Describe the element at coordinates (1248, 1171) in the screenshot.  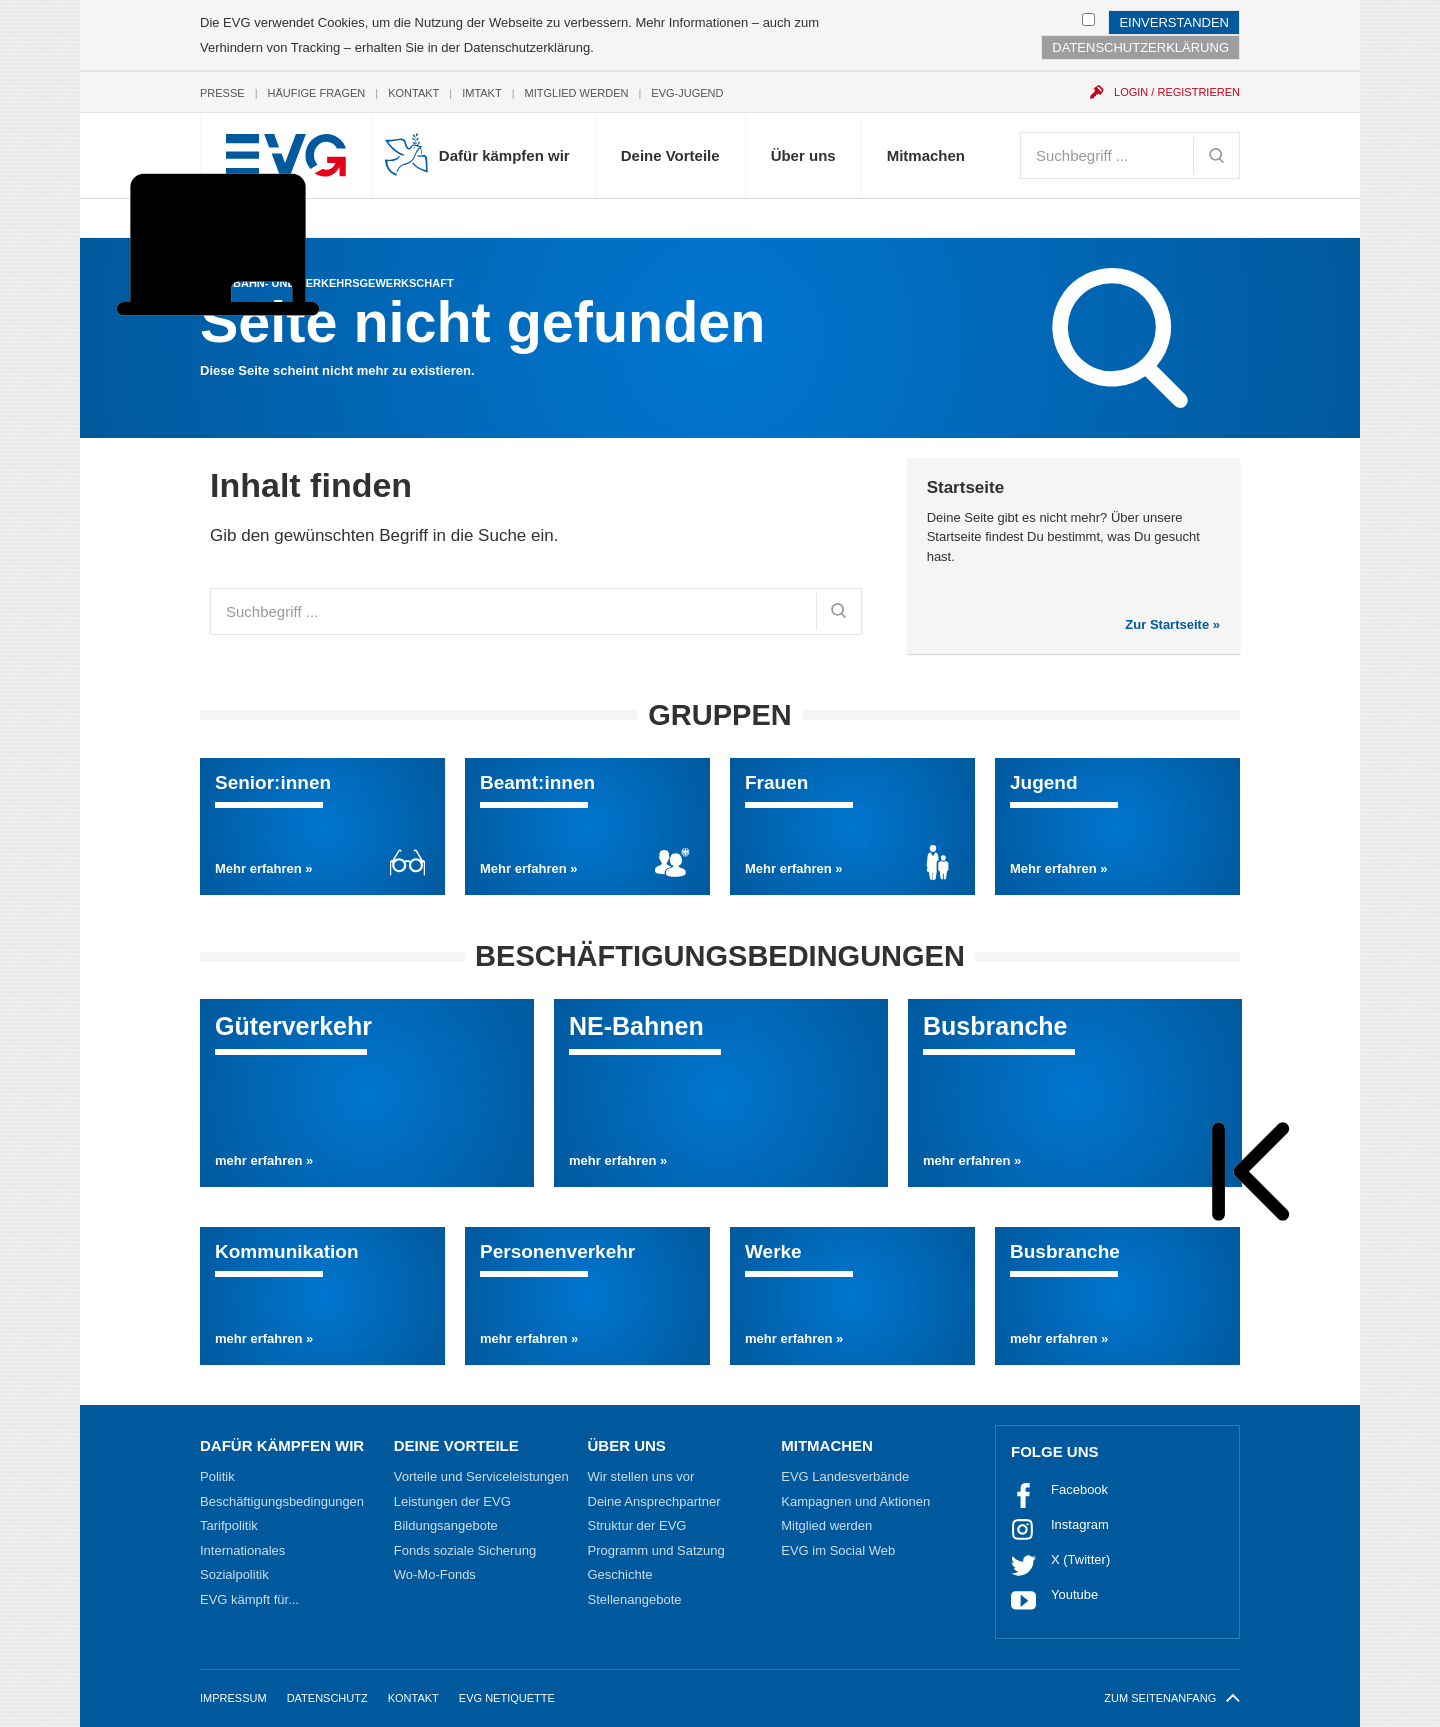
I see `navigate to the beginning or first item` at that location.